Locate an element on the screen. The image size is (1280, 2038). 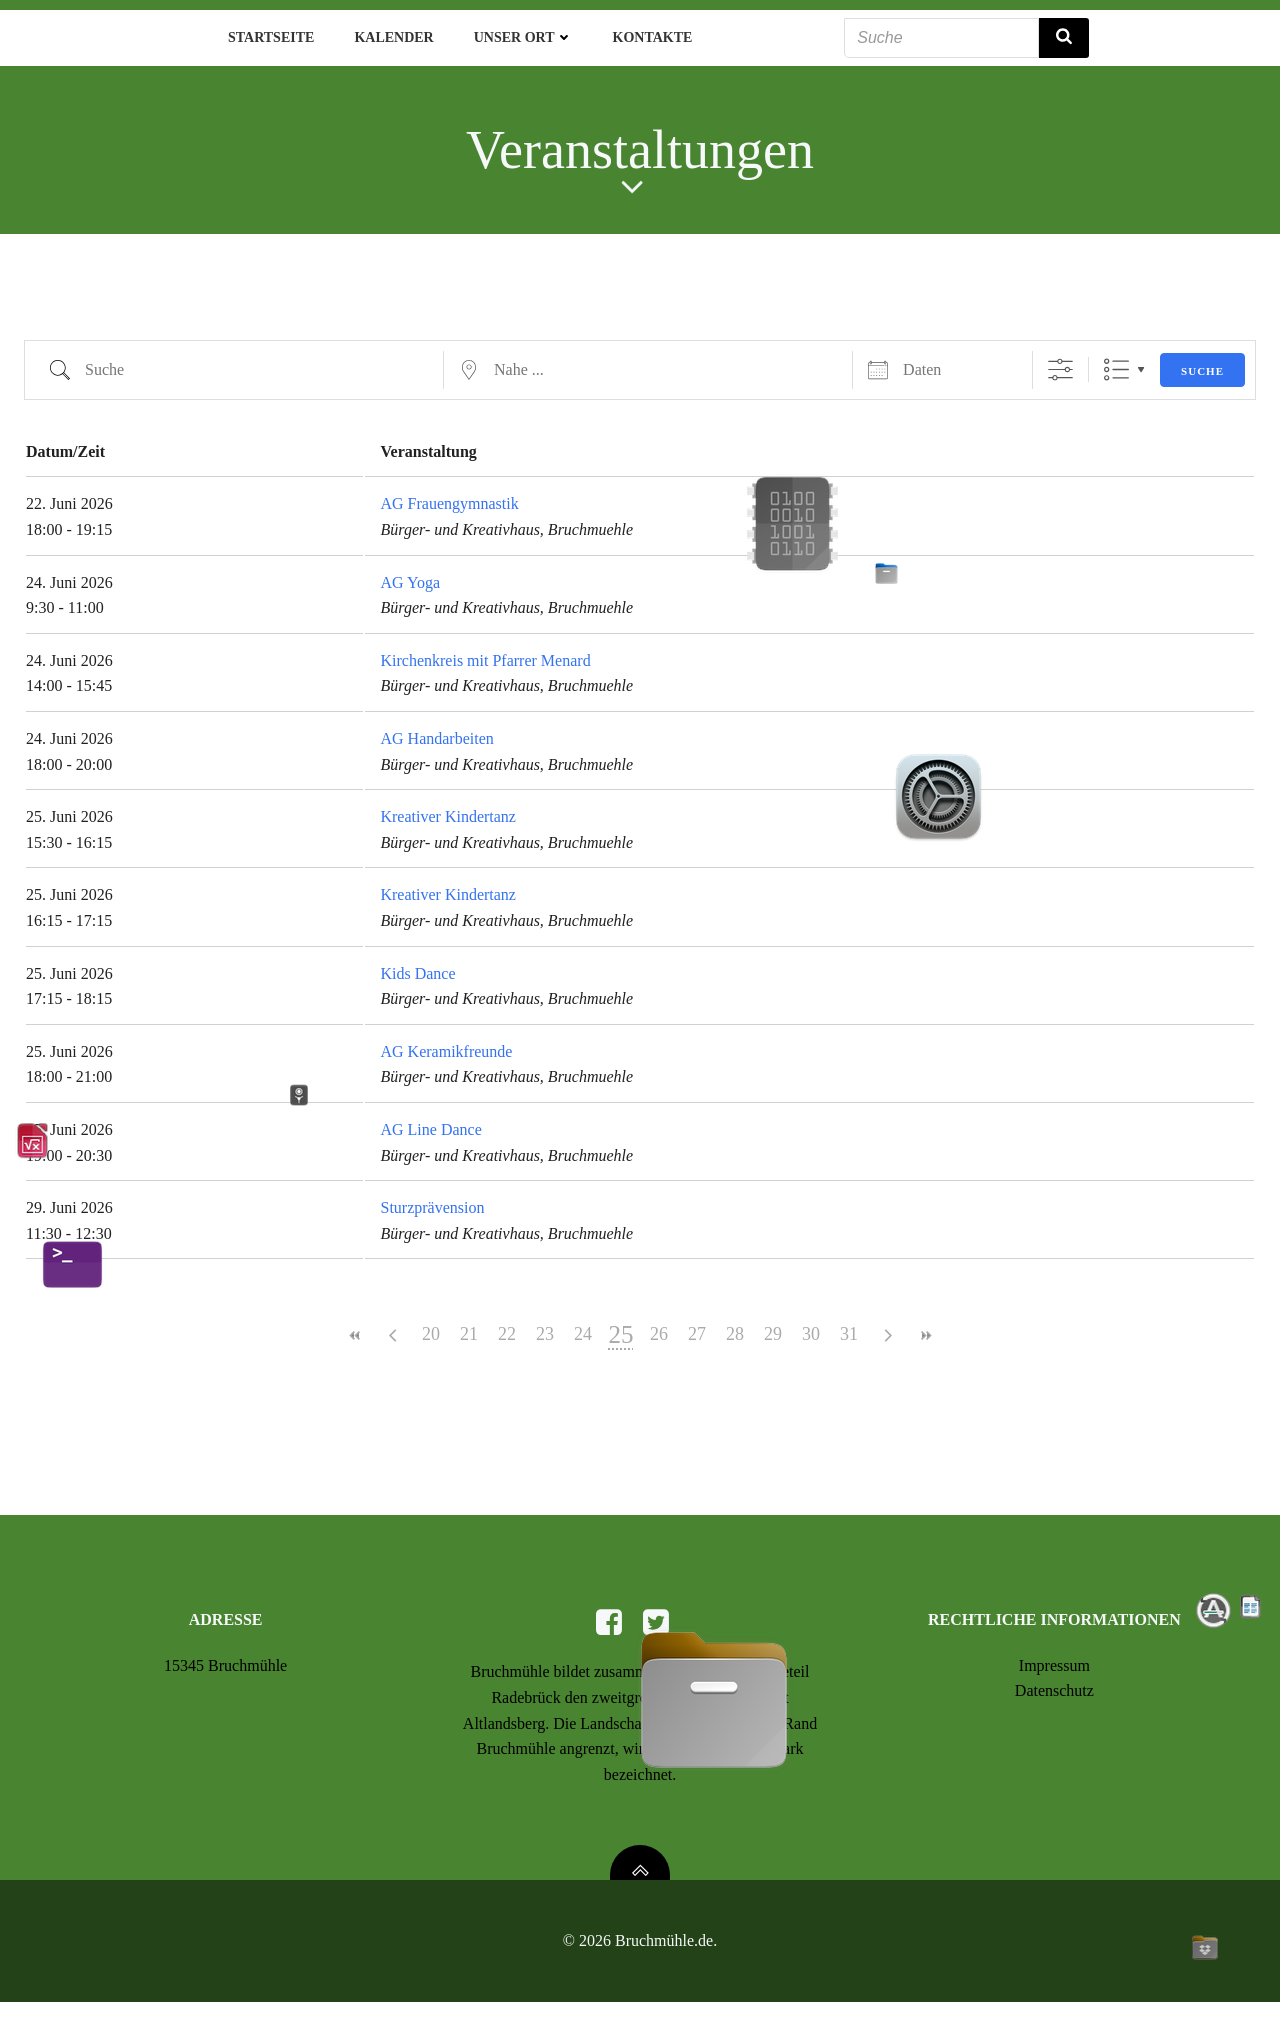
open the file manager is located at coordinates (714, 1700).